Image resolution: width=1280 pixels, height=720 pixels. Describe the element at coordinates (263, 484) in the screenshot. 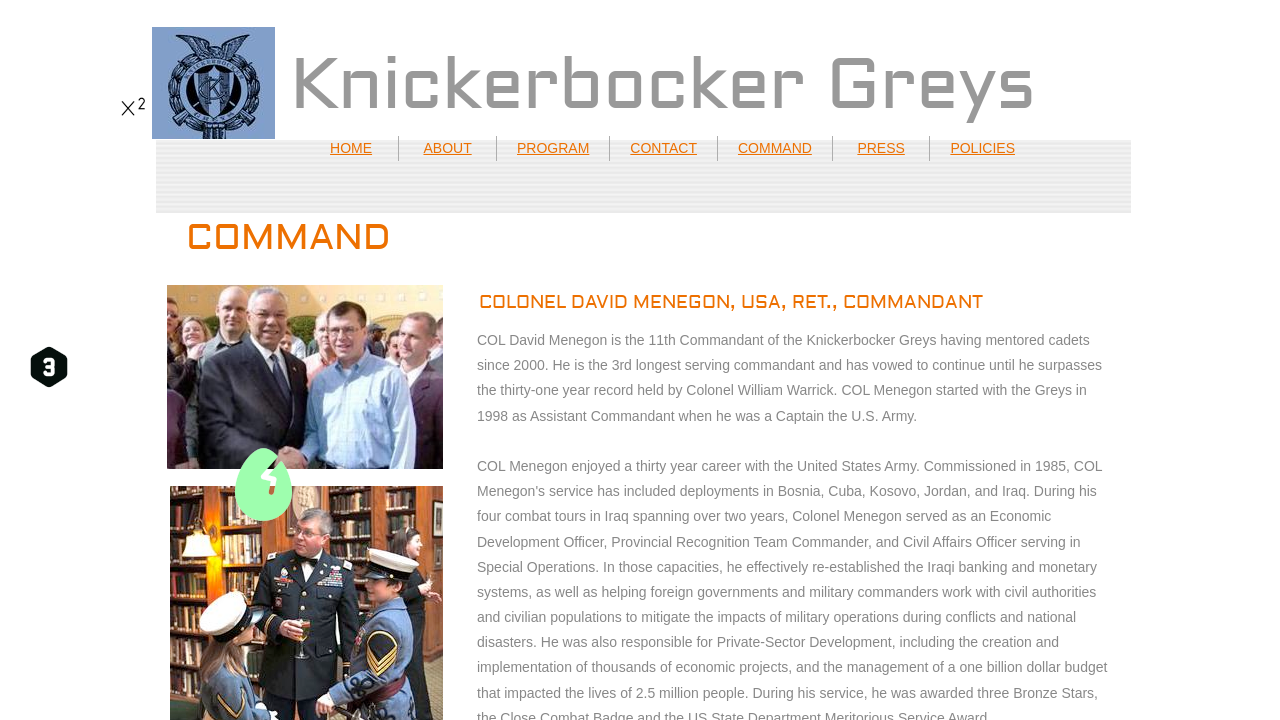

I see `indicates a cracked or broken item` at that location.